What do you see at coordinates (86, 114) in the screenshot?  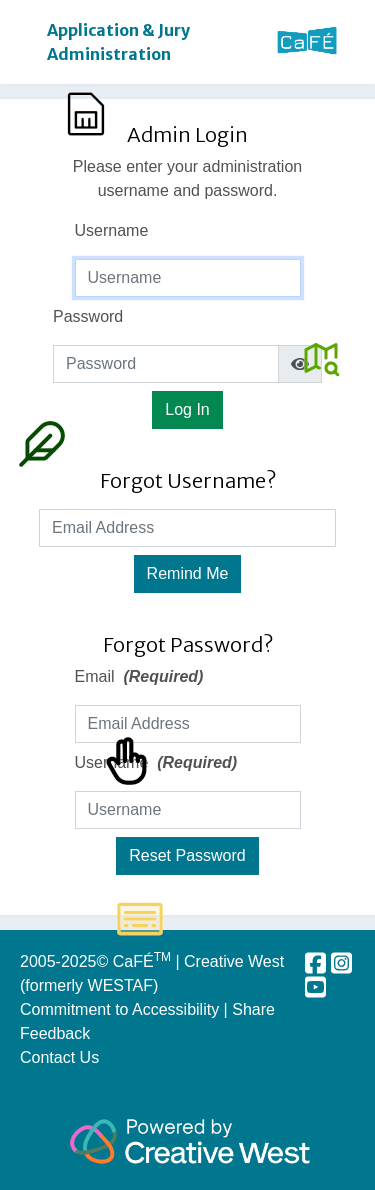 I see `manage sim card settings` at bounding box center [86, 114].